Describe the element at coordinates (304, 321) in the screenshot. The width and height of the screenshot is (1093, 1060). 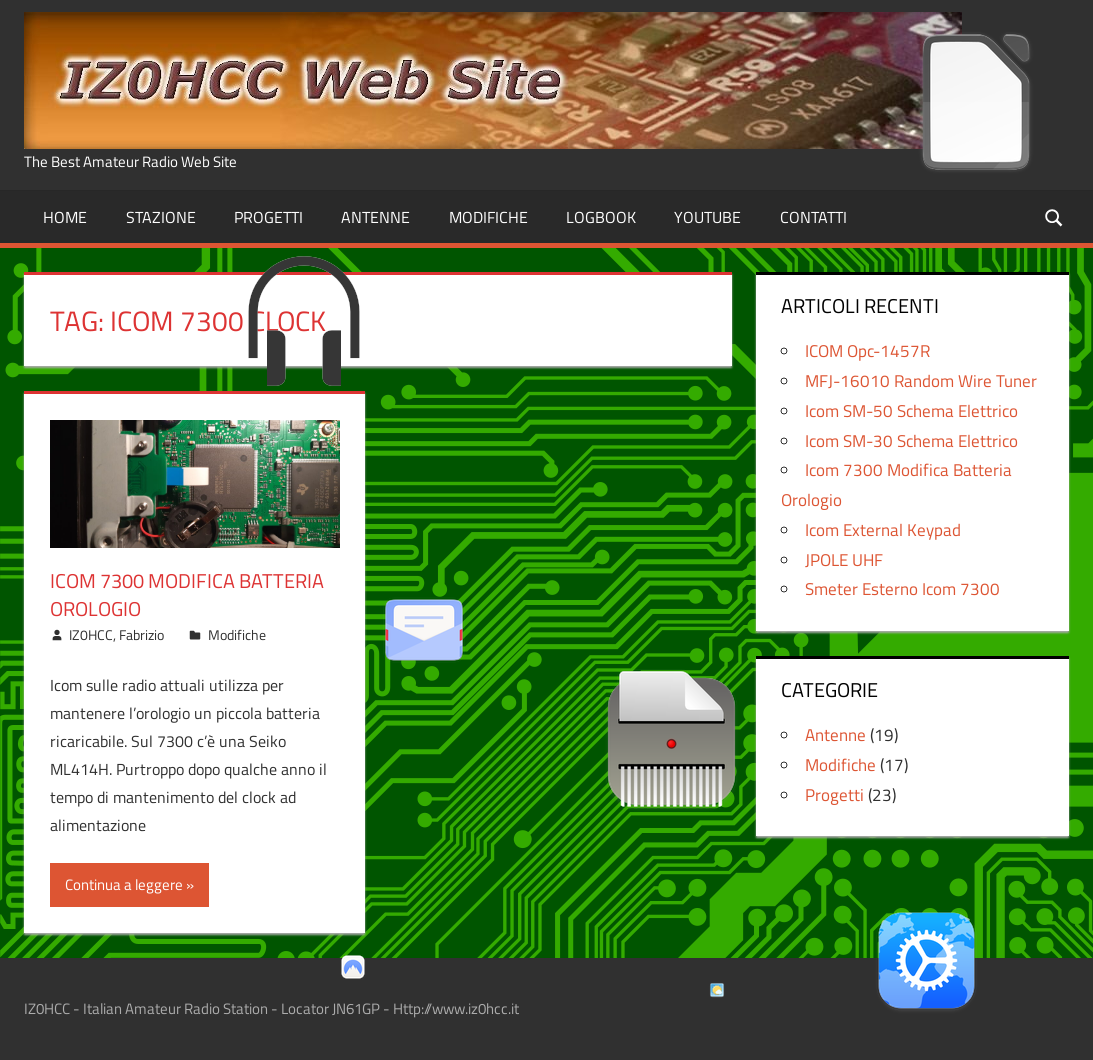
I see `open the audio player app` at that location.